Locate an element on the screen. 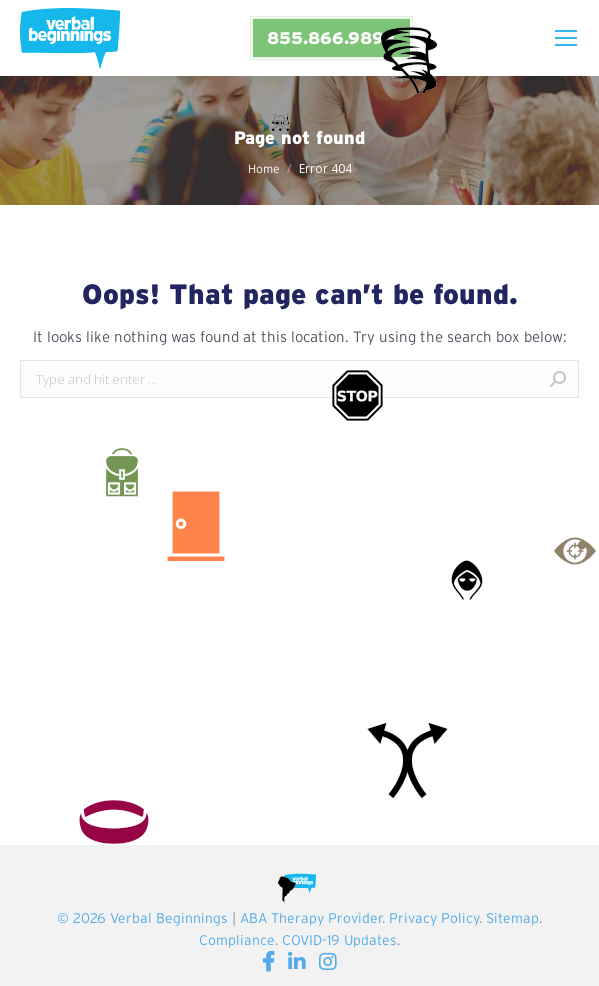 The height and width of the screenshot is (986, 599). view mars rover mission details is located at coordinates (280, 122).